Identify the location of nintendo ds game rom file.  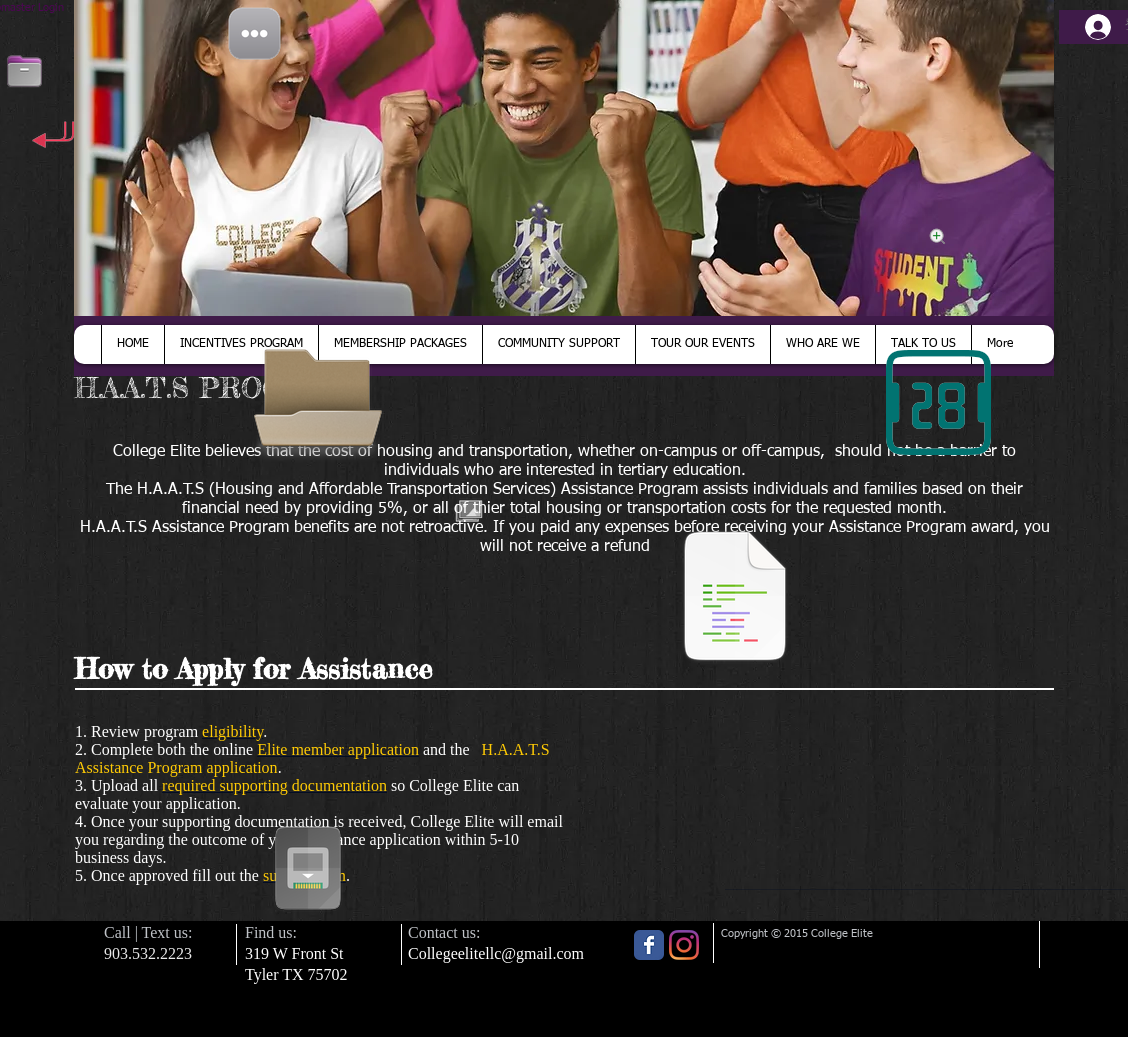
(308, 868).